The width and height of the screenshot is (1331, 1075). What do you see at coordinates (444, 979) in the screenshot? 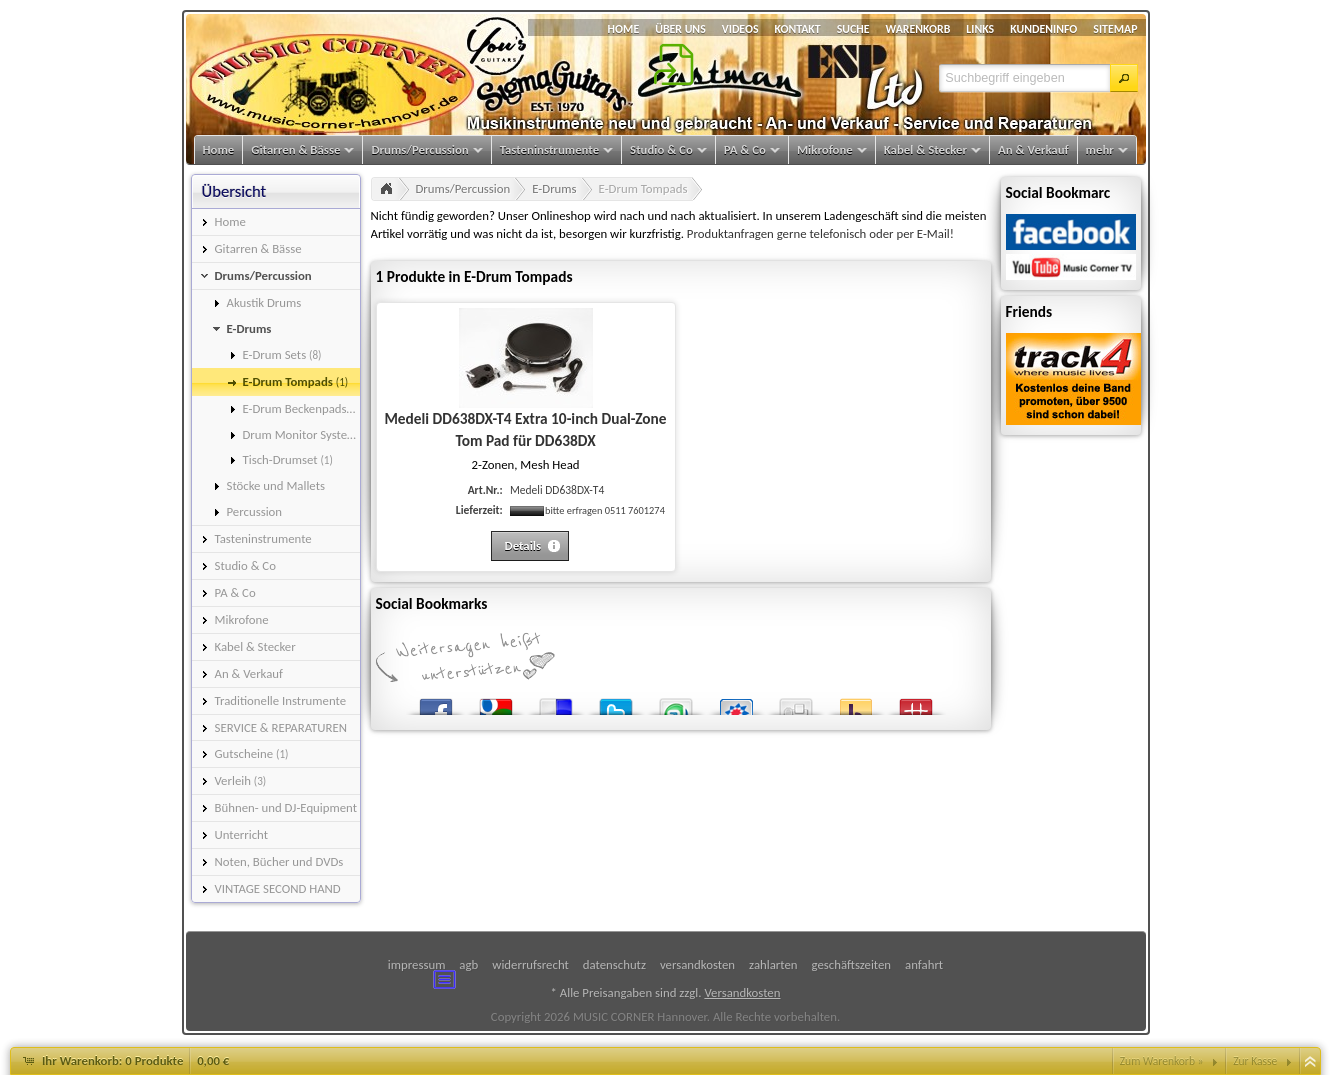
I see `view article or document` at bounding box center [444, 979].